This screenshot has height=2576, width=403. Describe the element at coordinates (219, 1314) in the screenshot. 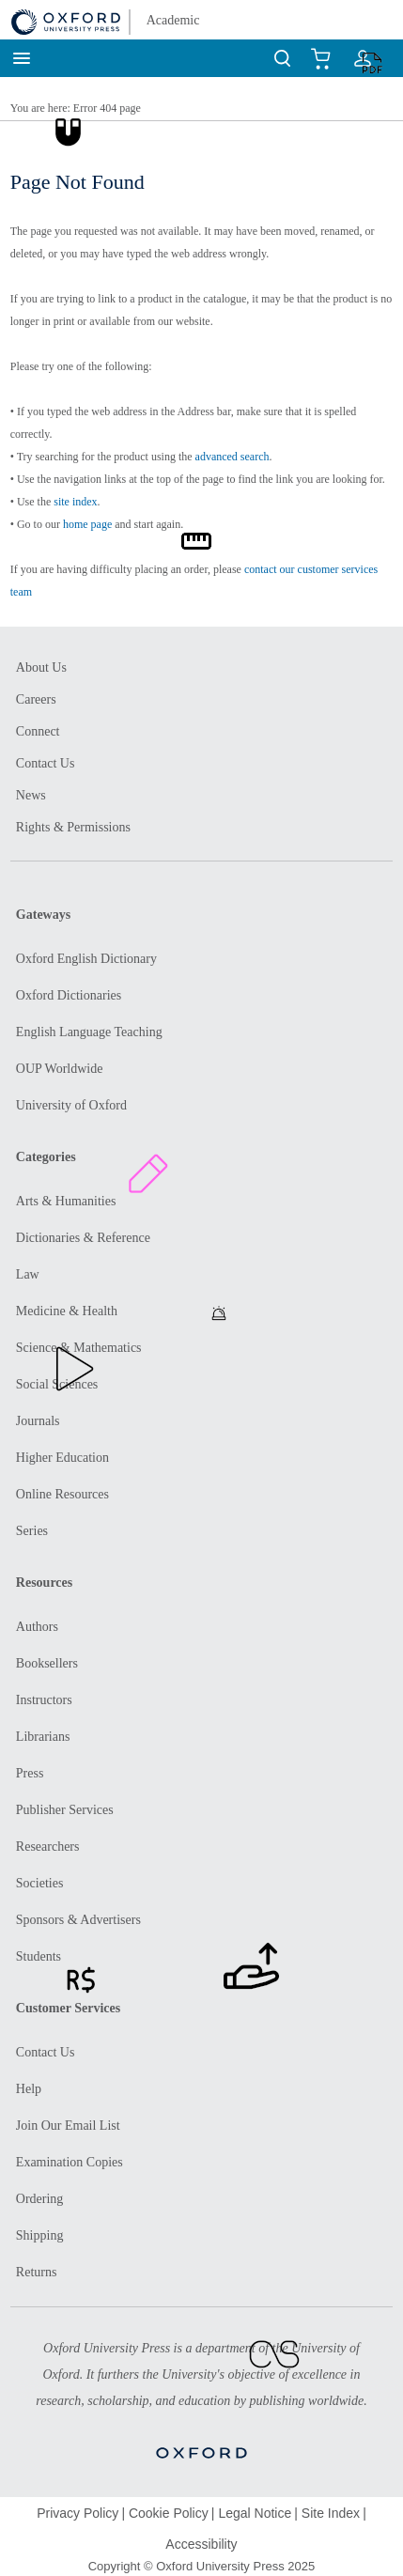

I see `indicates an active alert or warning` at that location.